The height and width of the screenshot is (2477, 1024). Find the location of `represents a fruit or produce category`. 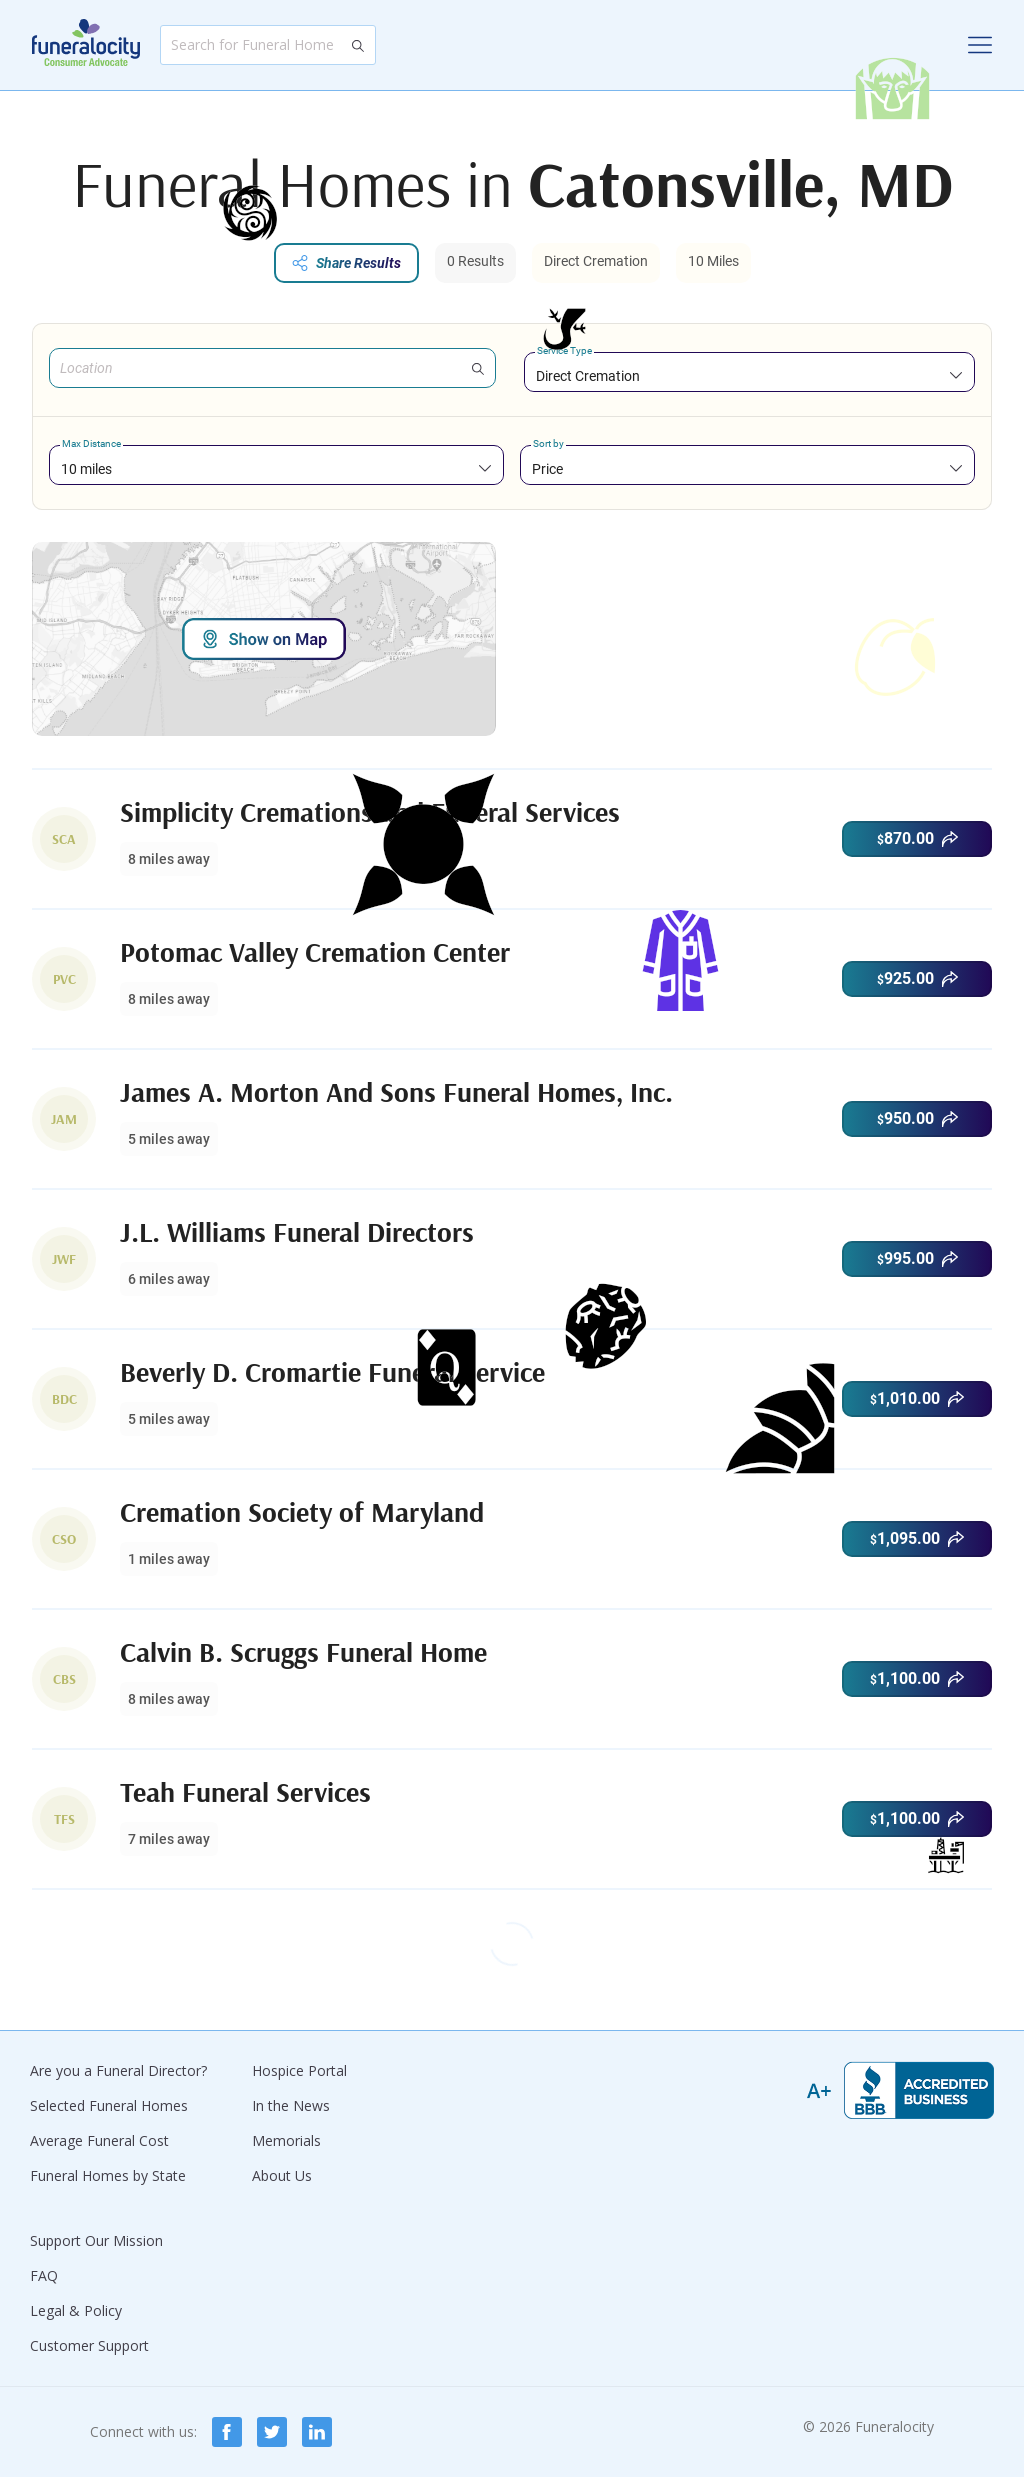

represents a fruit or produce category is located at coordinates (895, 657).